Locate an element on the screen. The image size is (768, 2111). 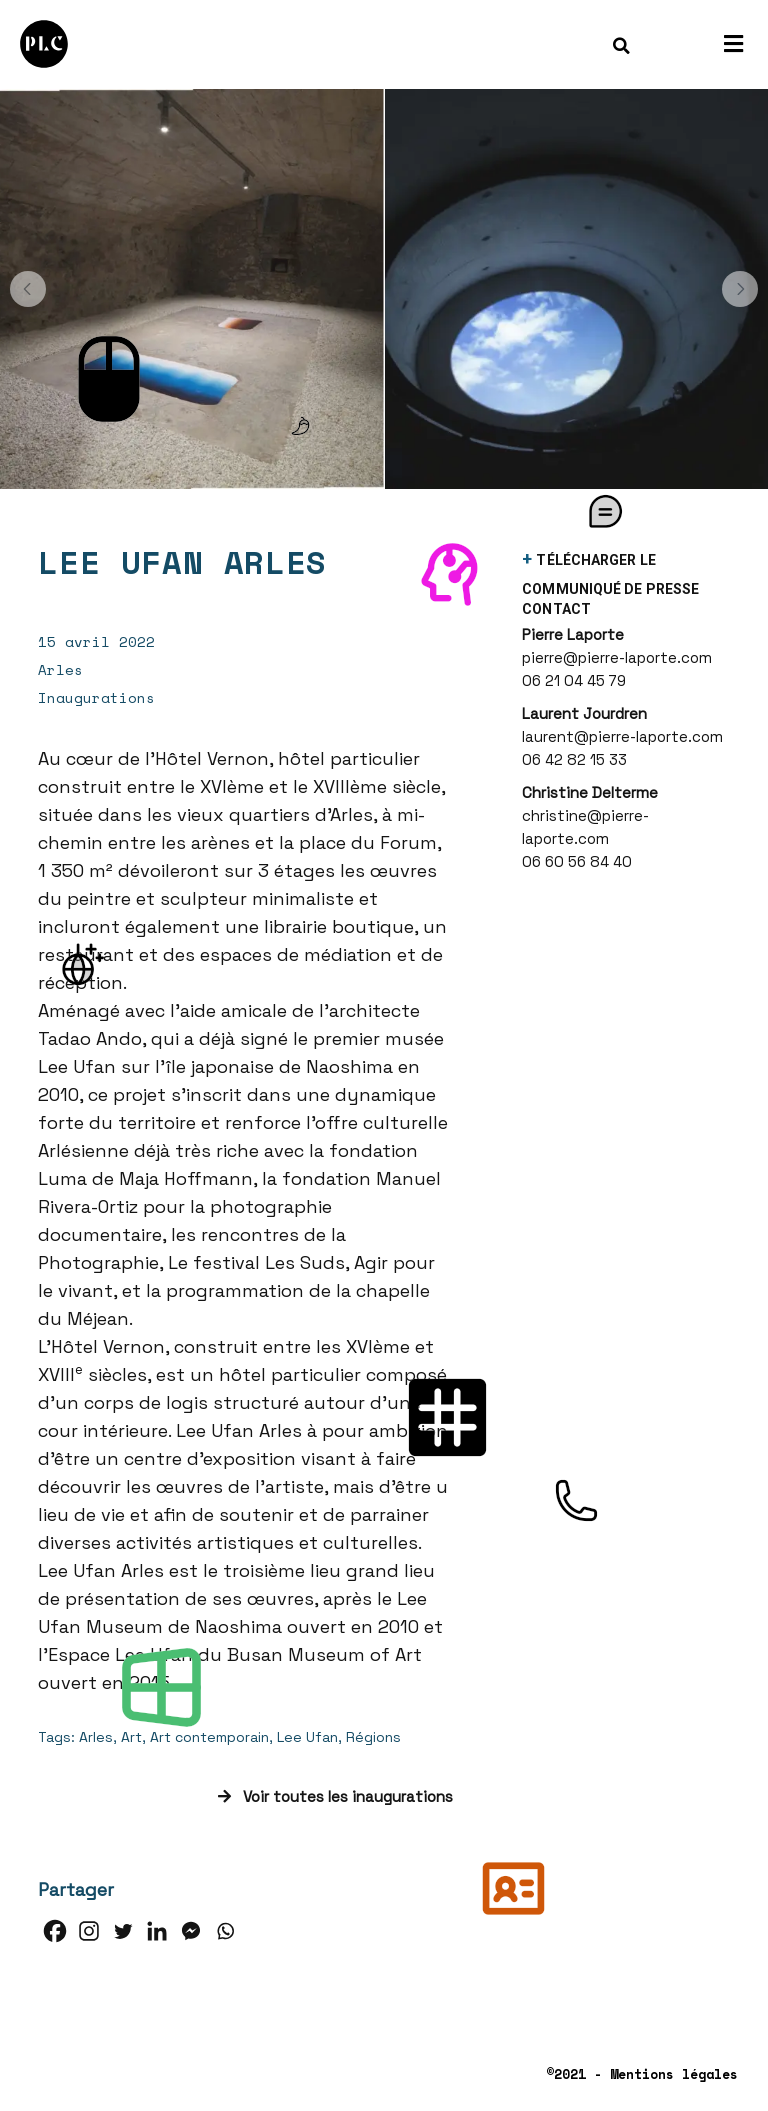
indicates spicy food or heat level is located at coordinates (301, 426).